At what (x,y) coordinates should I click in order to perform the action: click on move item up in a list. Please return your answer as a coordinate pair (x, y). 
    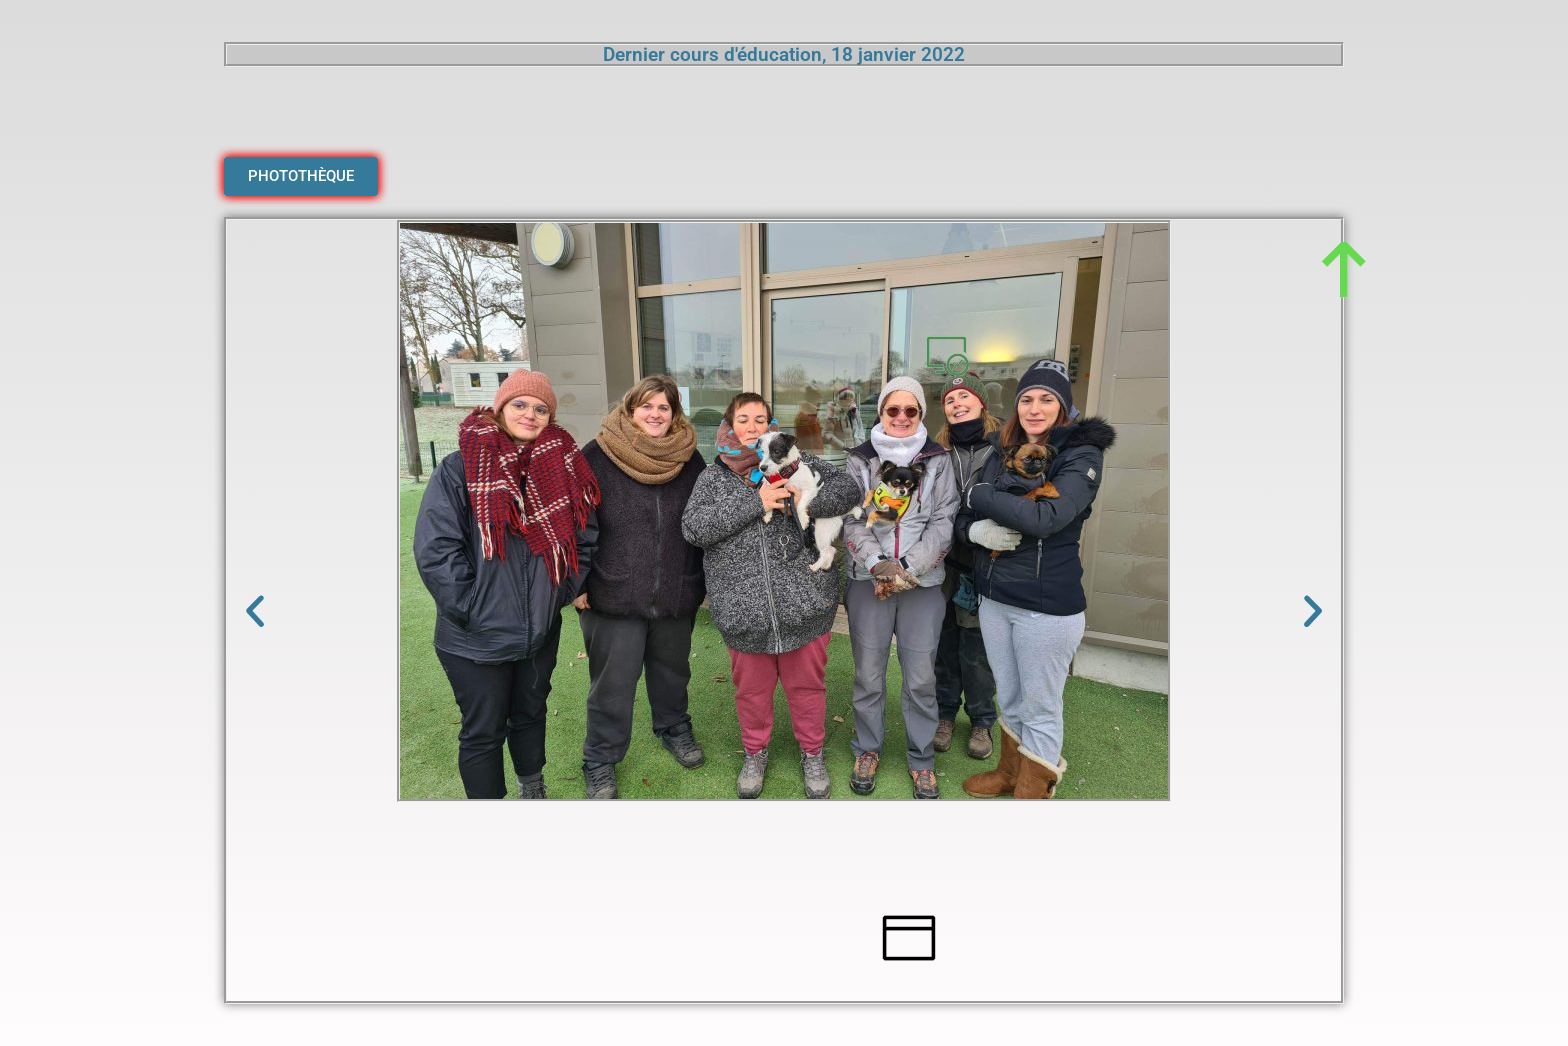
    Looking at the image, I should click on (1345, 273).